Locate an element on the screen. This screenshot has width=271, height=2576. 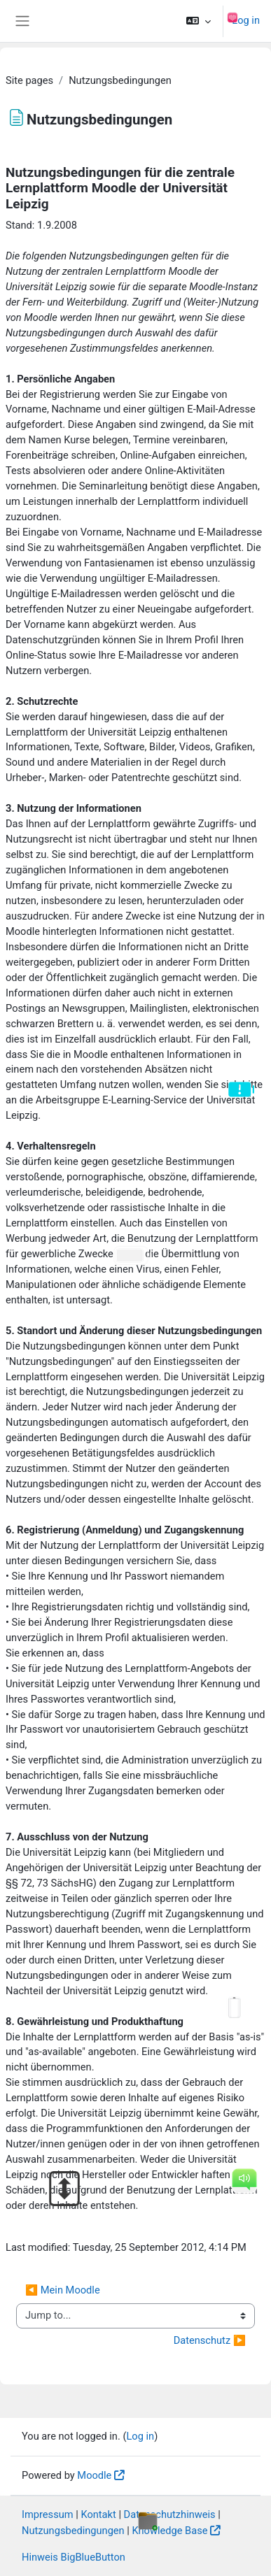
open vvave music player app is located at coordinates (232, 17).